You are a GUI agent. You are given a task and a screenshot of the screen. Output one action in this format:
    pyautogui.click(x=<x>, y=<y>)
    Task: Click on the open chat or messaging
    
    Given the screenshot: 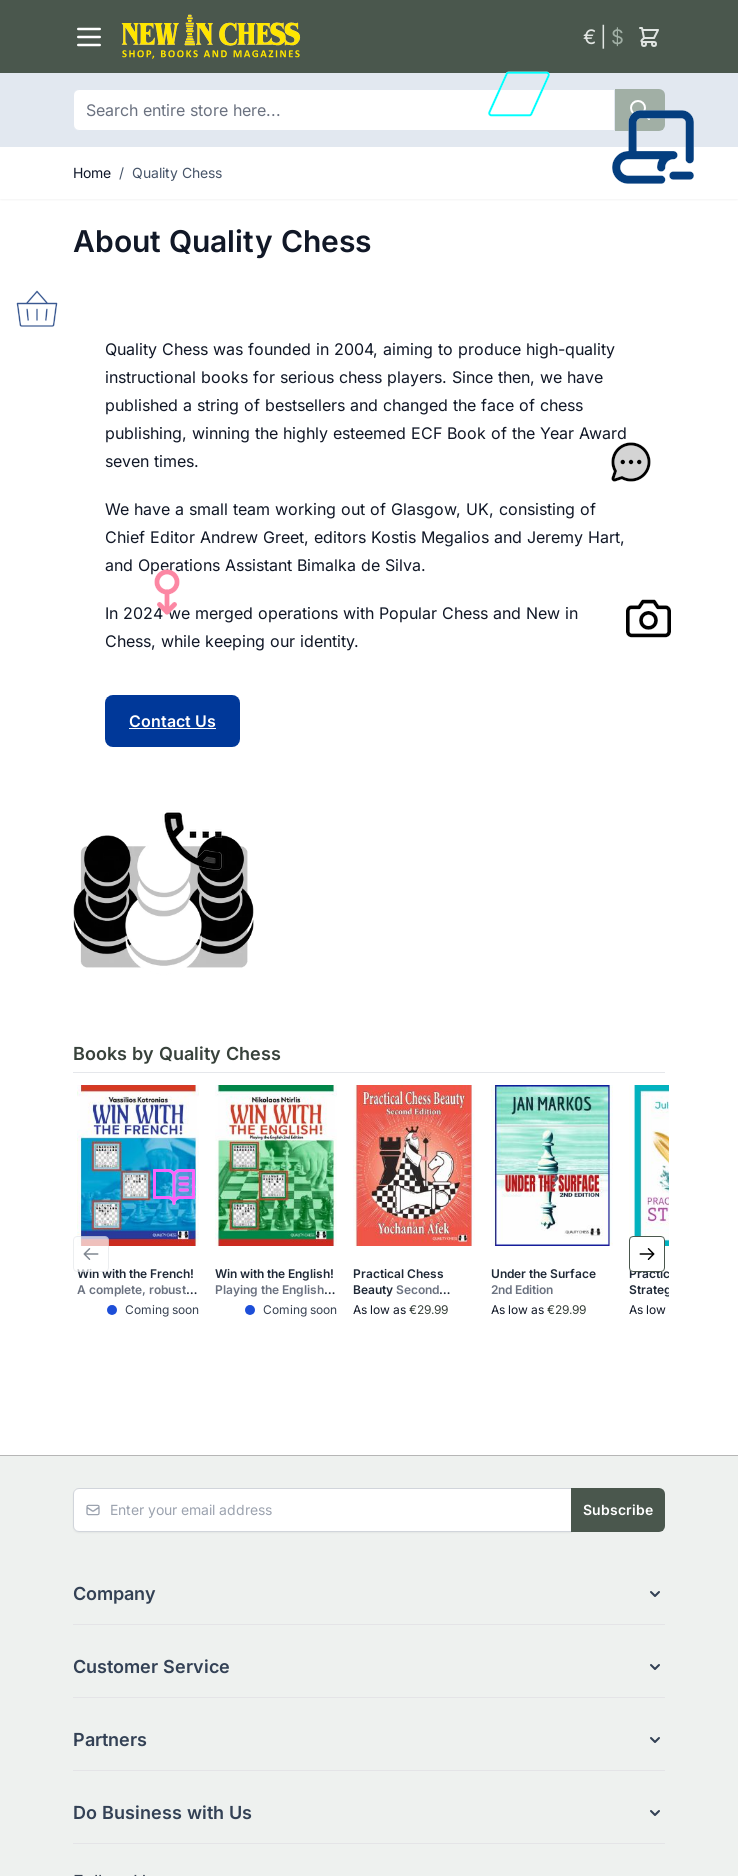 What is the action you would take?
    pyautogui.click(x=631, y=462)
    